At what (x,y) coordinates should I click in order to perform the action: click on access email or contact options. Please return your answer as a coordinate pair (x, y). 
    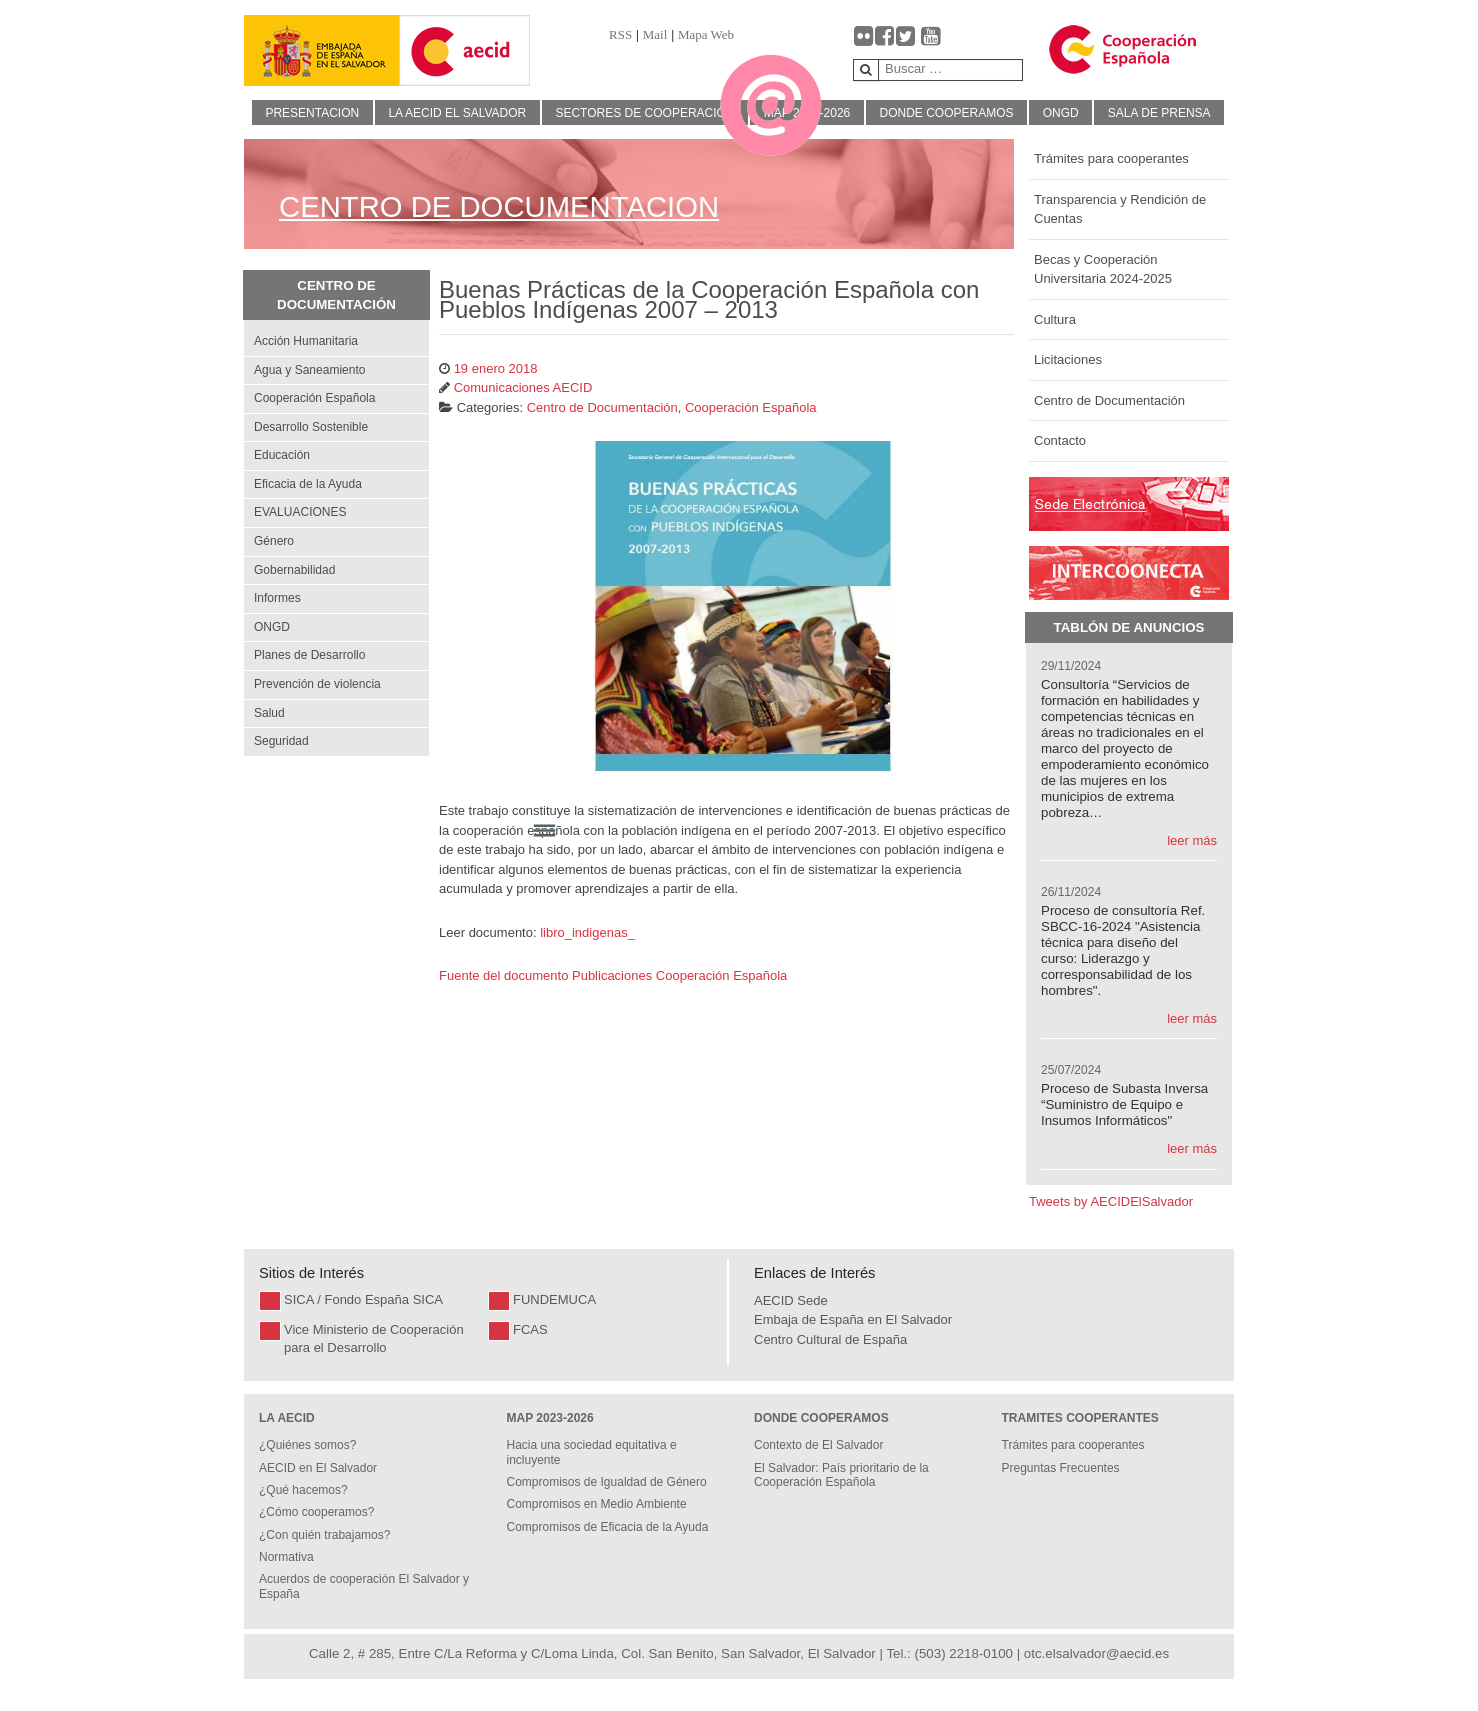
    Looking at the image, I should click on (771, 105).